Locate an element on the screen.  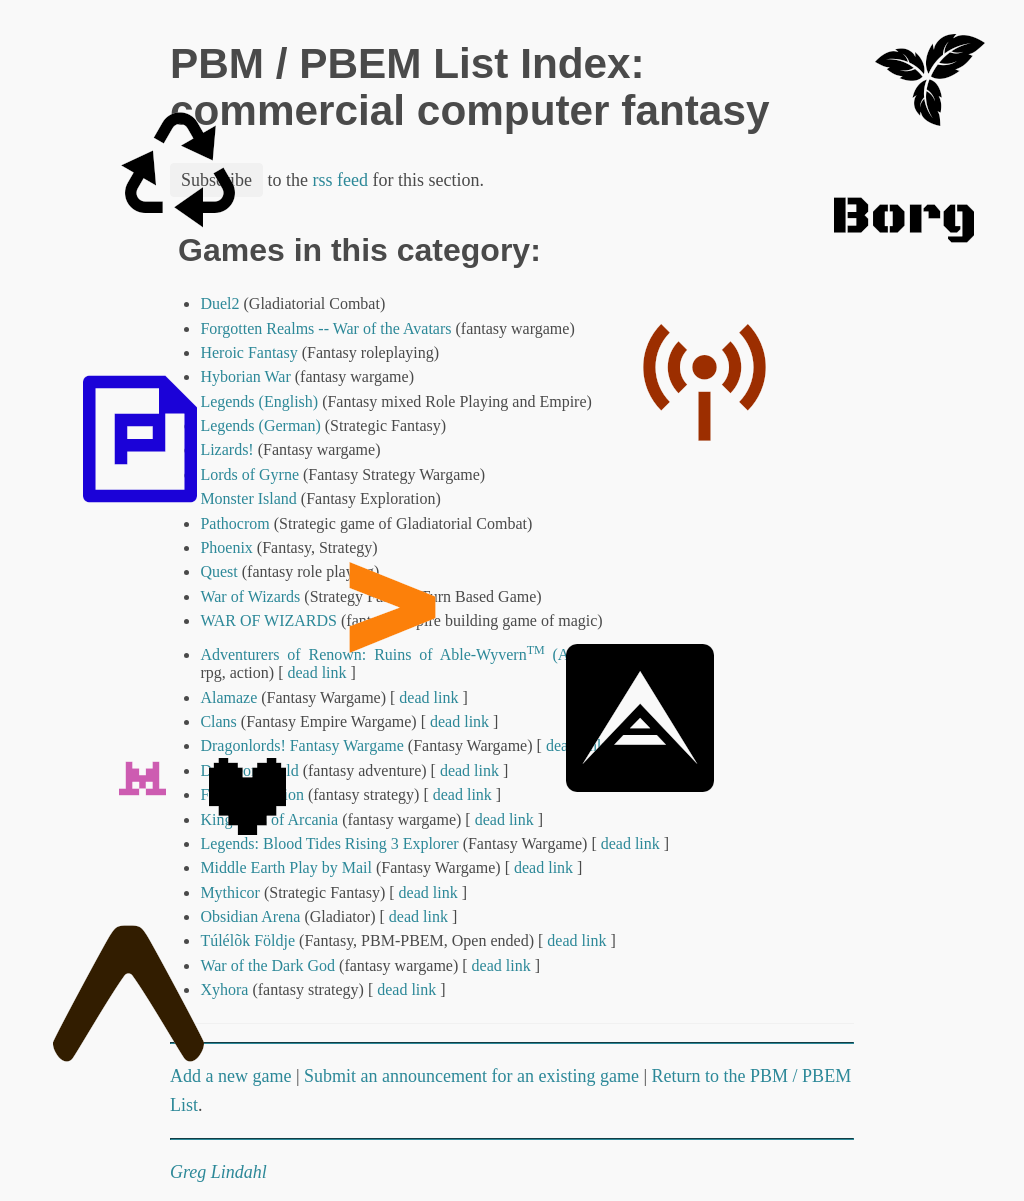
indicates recyclable or eco-friendly content is located at coordinates (180, 167).